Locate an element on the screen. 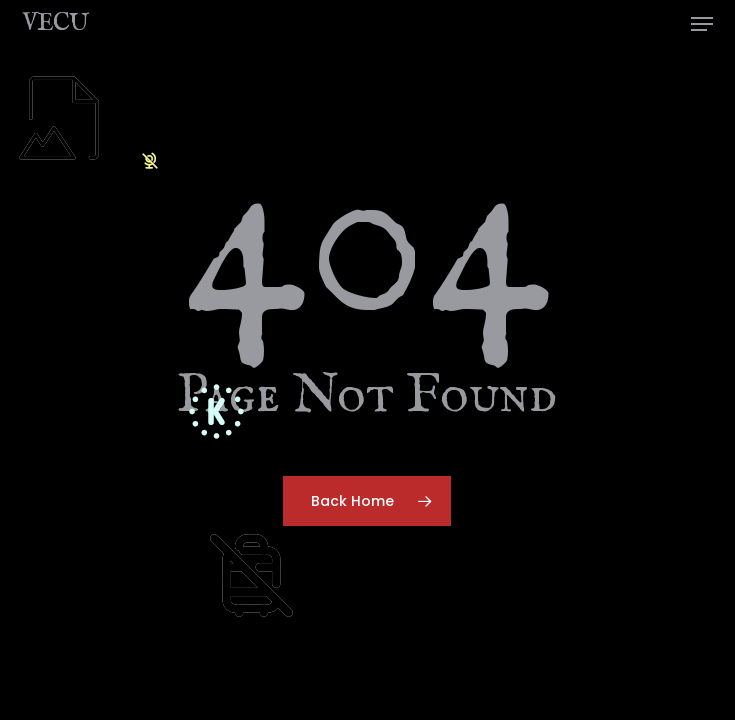  select option 3 from a numbered list is located at coordinates (150, 490).